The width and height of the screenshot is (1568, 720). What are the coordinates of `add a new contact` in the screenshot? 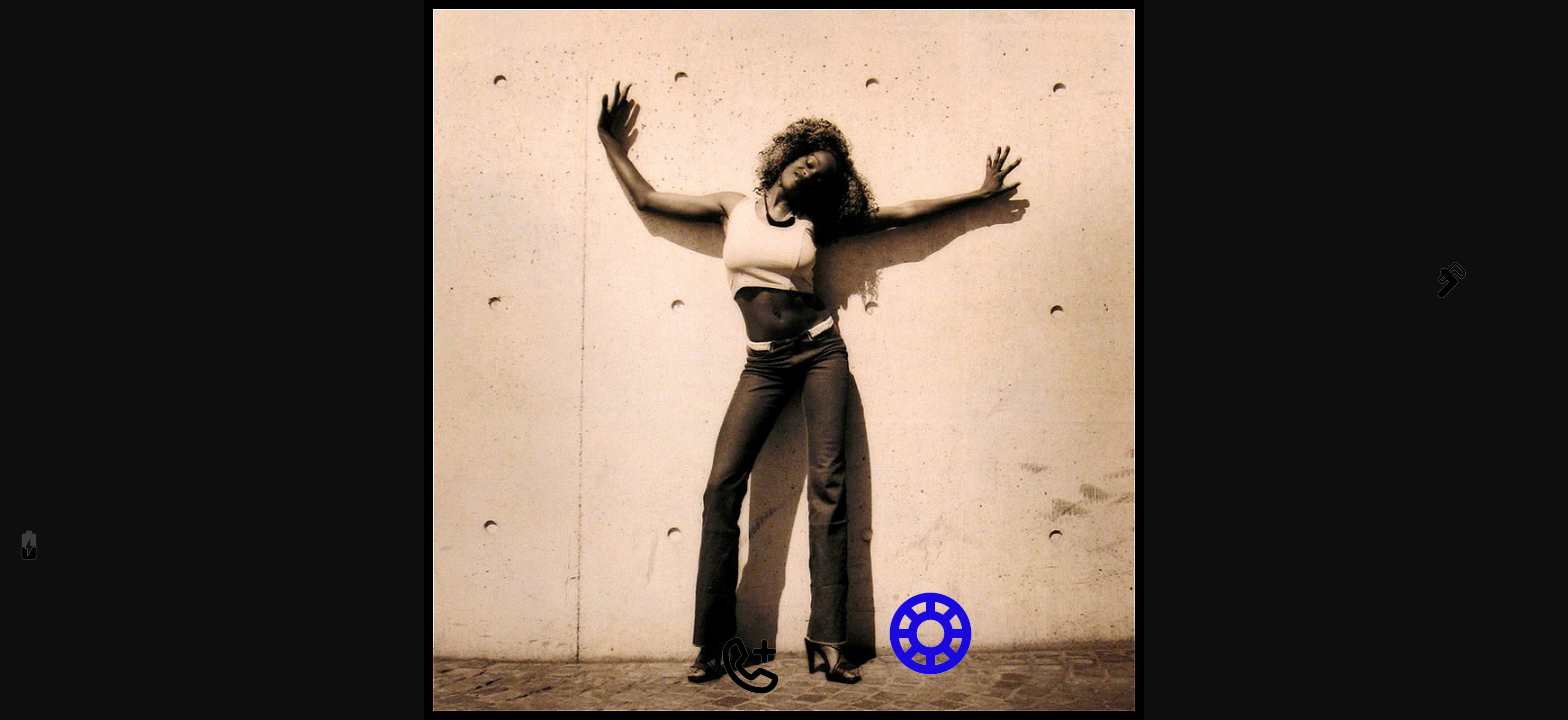 It's located at (751, 664).